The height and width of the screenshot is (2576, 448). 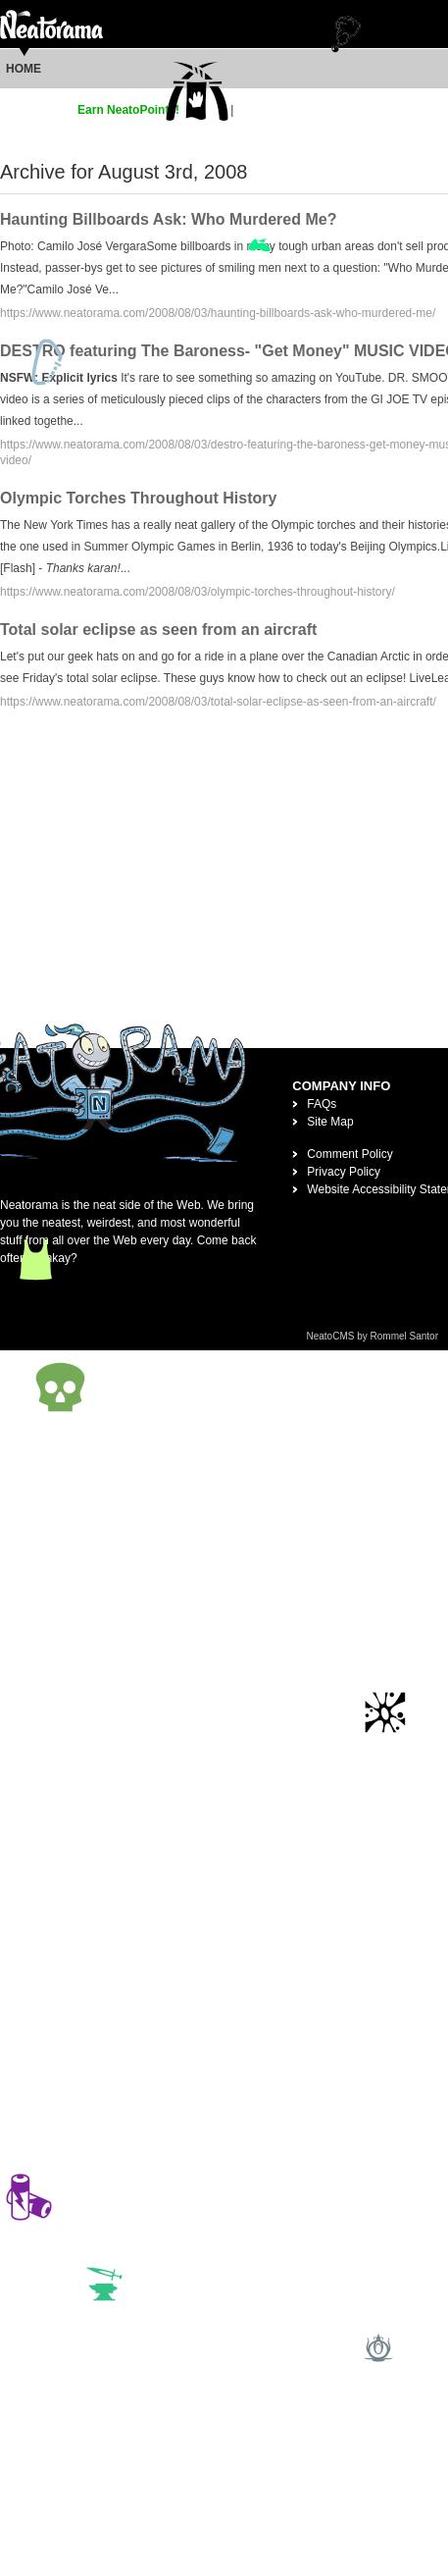 What do you see at coordinates (28, 2196) in the screenshot?
I see `view battery status or power levels` at bounding box center [28, 2196].